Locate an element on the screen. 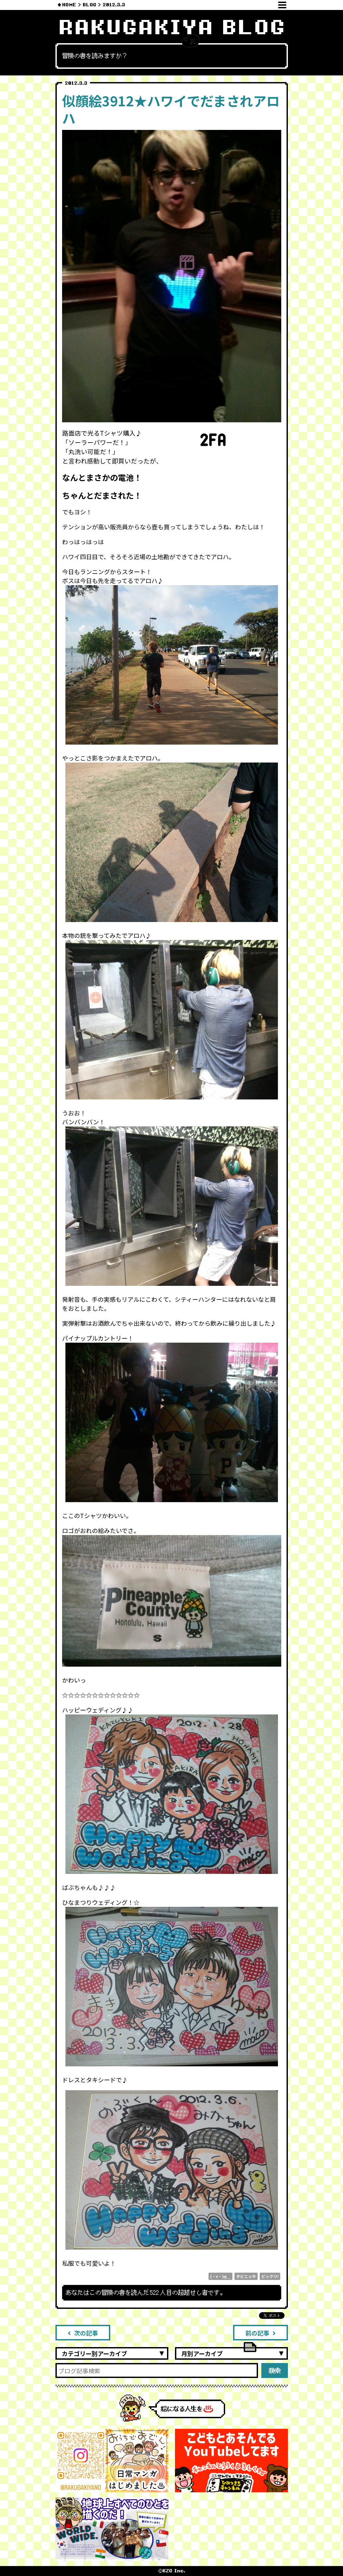 This screenshot has width=343, height=2576. enable two-factor authentication is located at coordinates (213, 440).